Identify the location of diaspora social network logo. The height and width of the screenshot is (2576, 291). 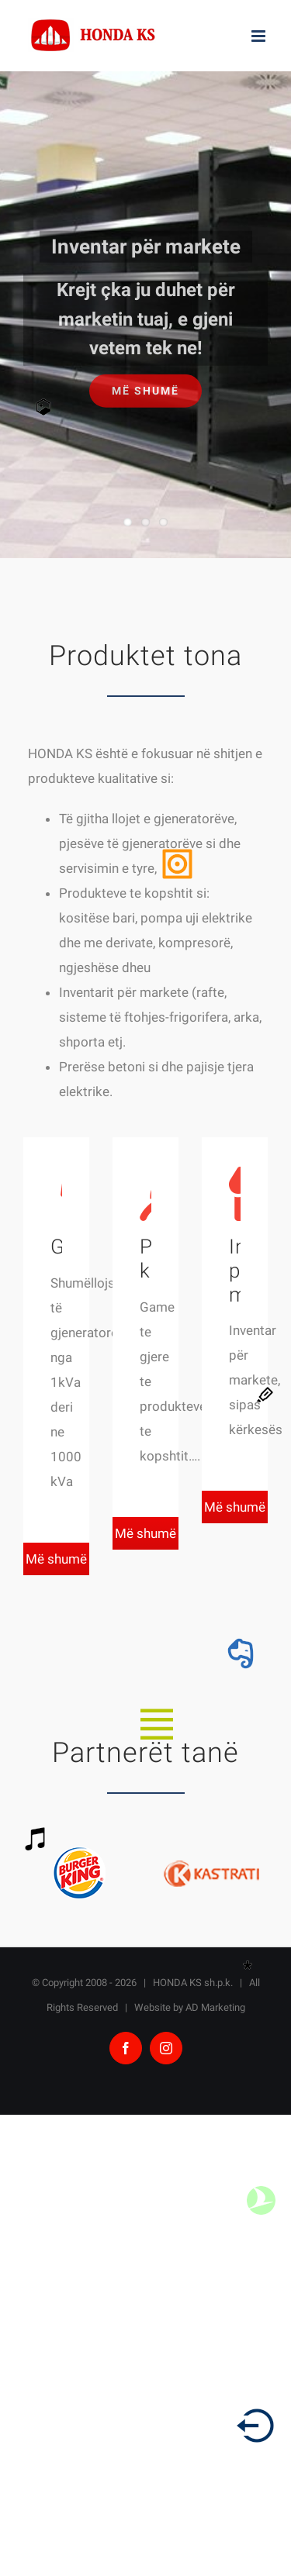
(248, 1965).